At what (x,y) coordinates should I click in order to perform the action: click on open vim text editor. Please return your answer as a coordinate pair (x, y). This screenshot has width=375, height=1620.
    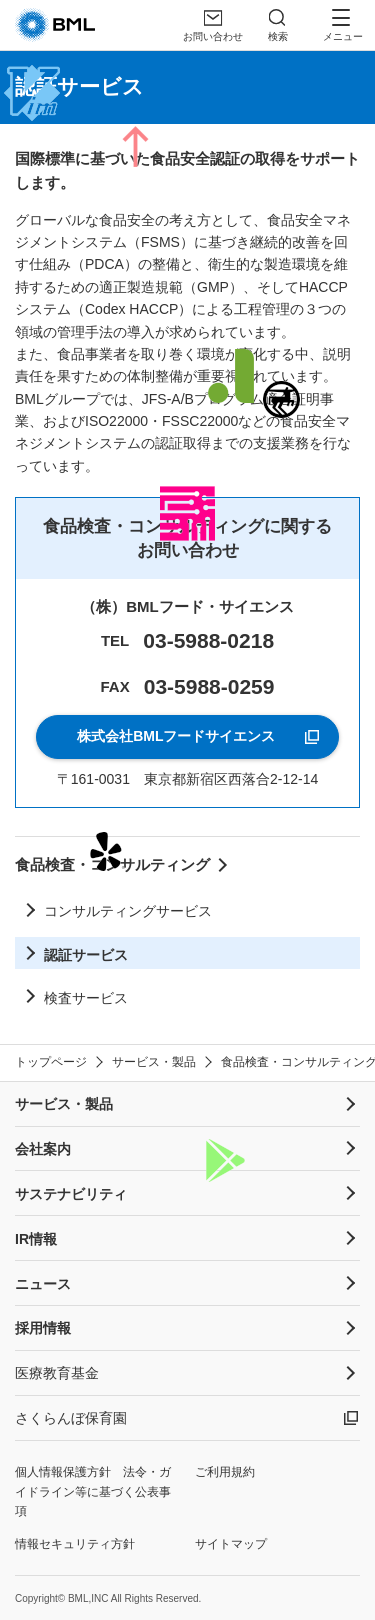
    Looking at the image, I should click on (32, 93).